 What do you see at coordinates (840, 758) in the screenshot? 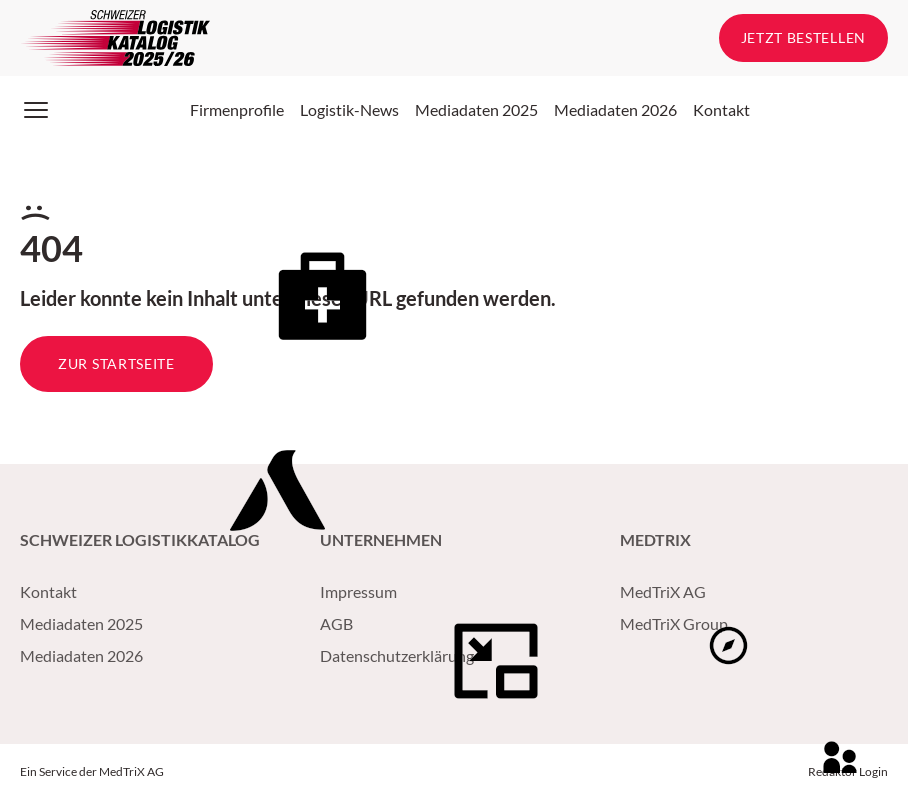
I see `view parent account or guardian profile` at bounding box center [840, 758].